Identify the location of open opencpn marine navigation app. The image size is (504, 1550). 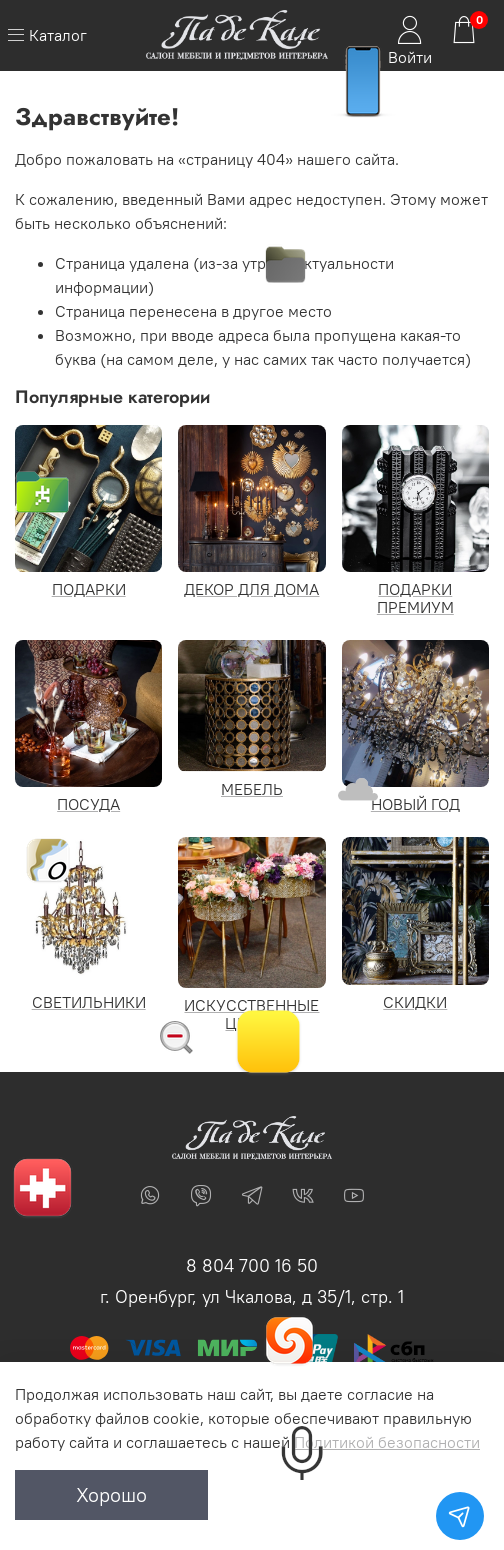
(48, 860).